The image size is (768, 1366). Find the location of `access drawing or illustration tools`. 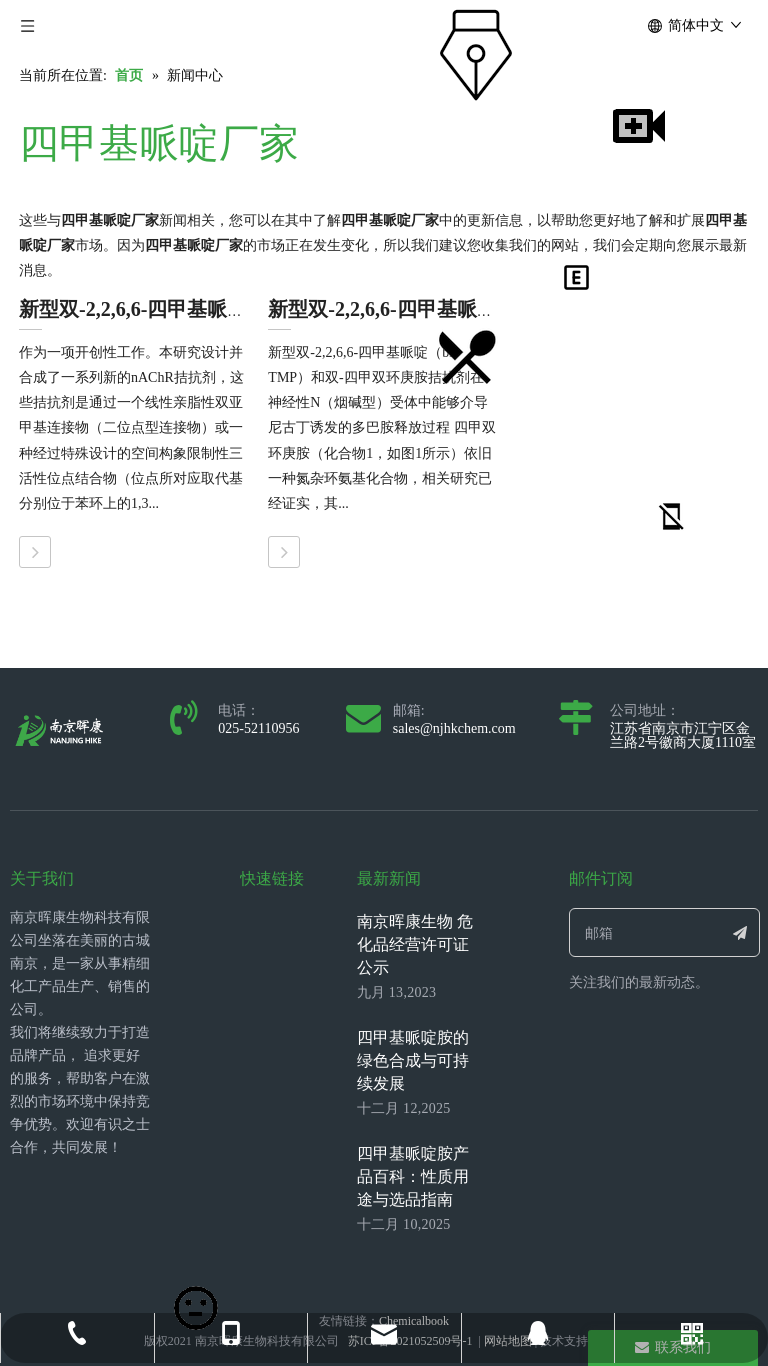

access drawing or illustration tools is located at coordinates (476, 52).